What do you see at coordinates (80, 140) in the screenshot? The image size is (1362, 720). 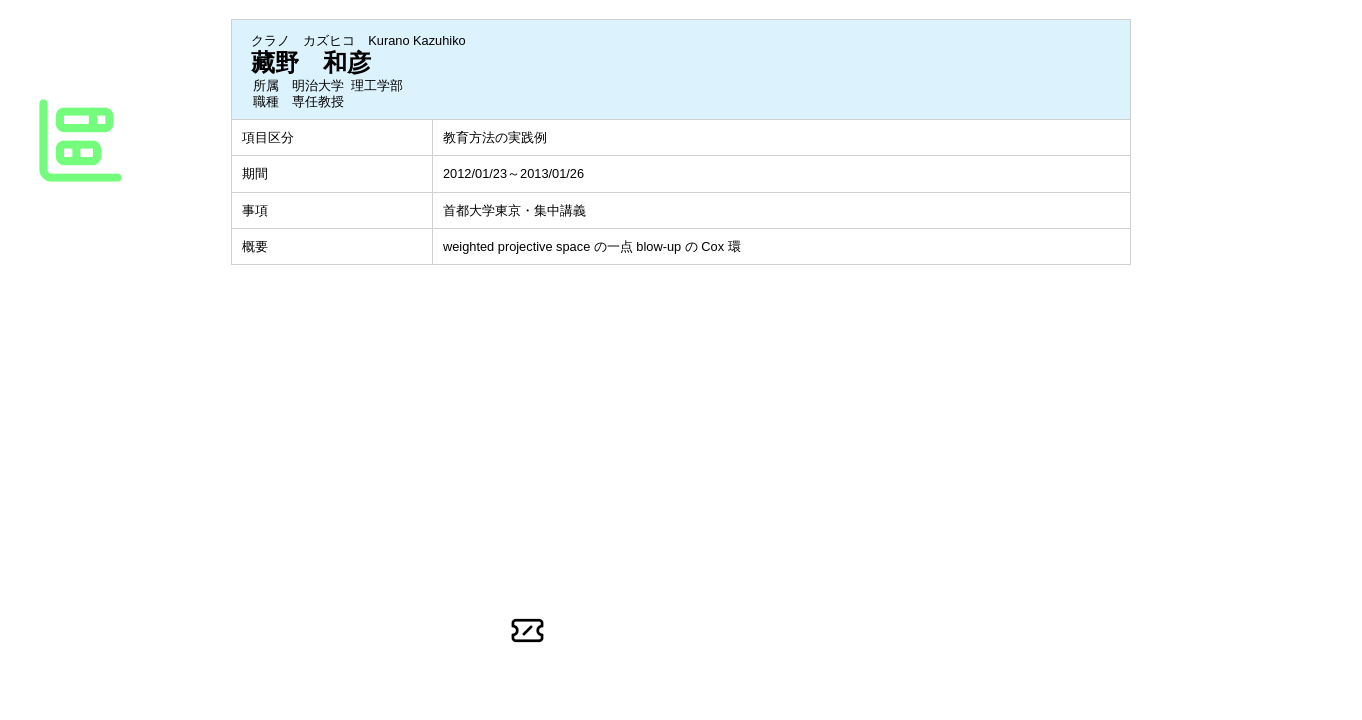 I see `view stacked bar chart data` at bounding box center [80, 140].